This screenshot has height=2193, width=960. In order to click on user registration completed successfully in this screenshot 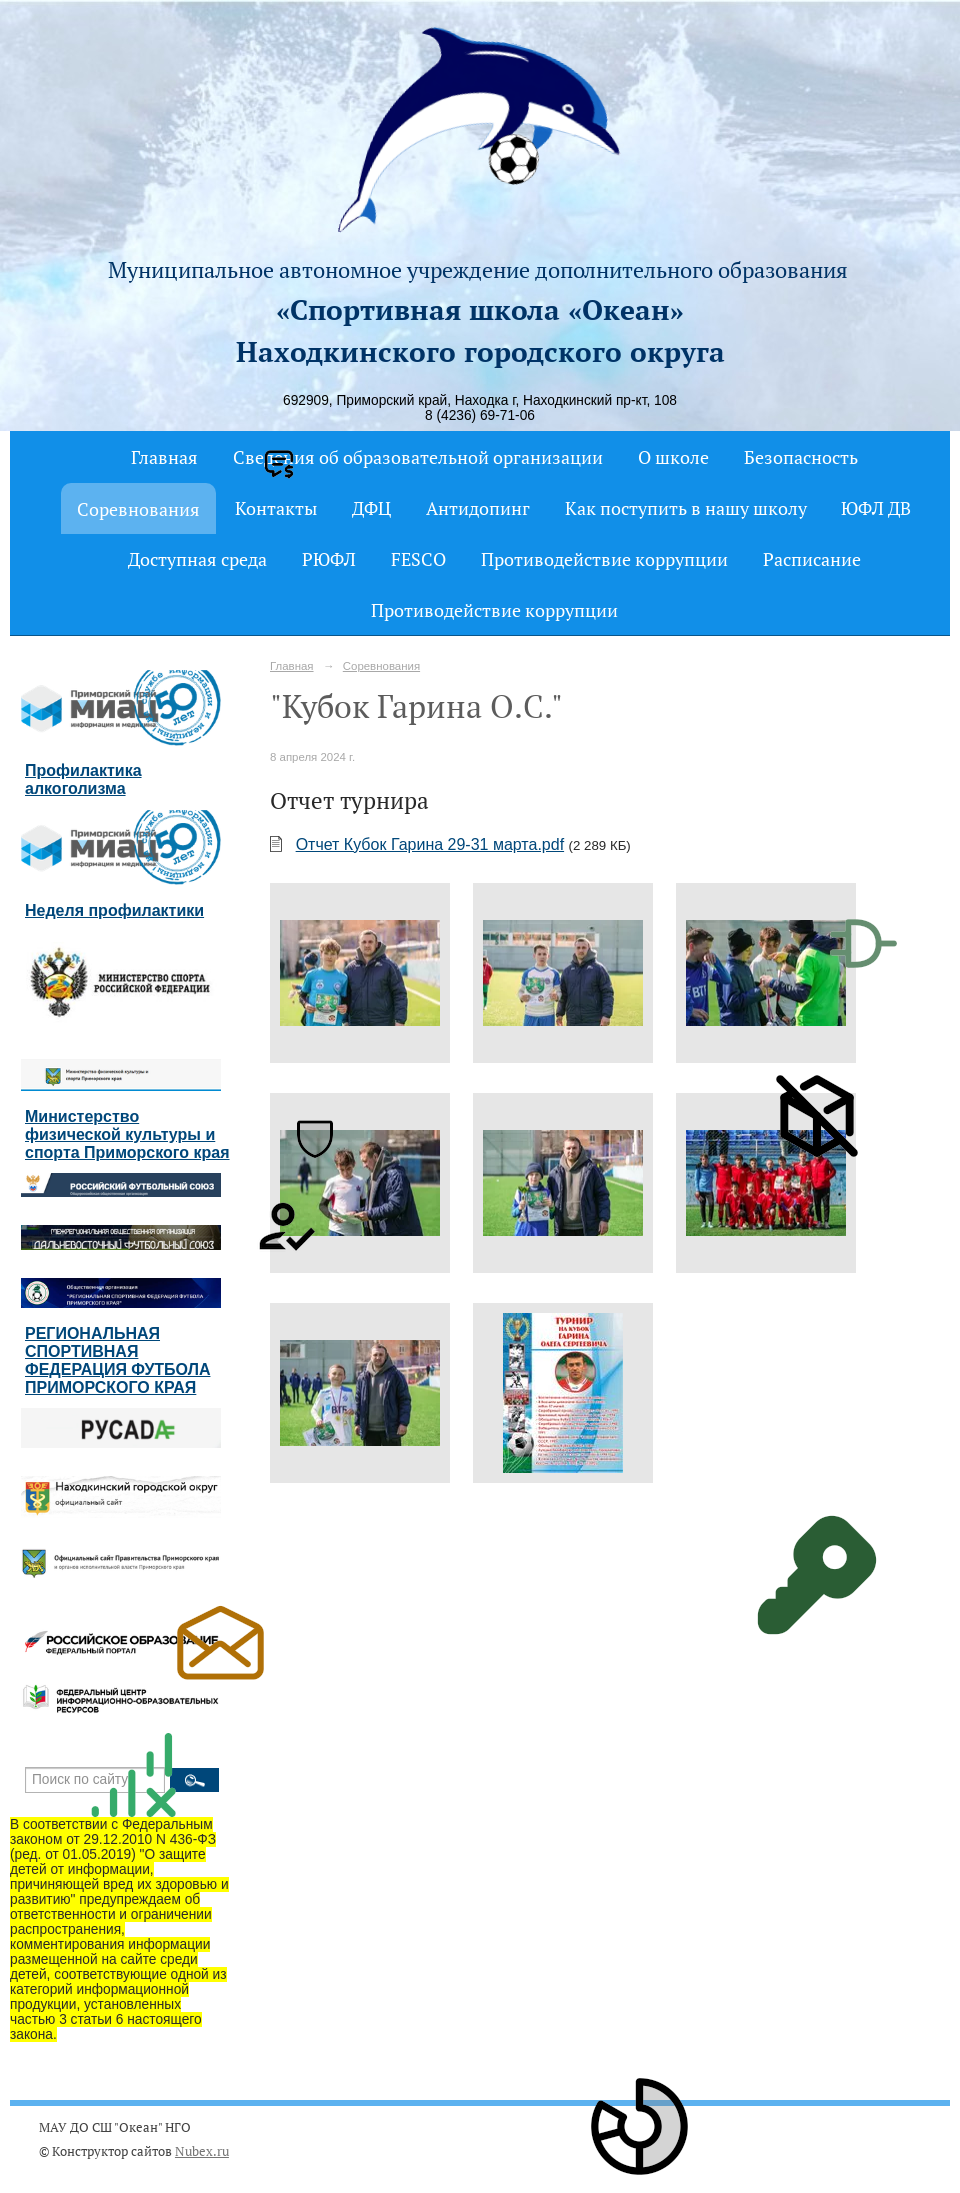, I will do `click(286, 1226)`.